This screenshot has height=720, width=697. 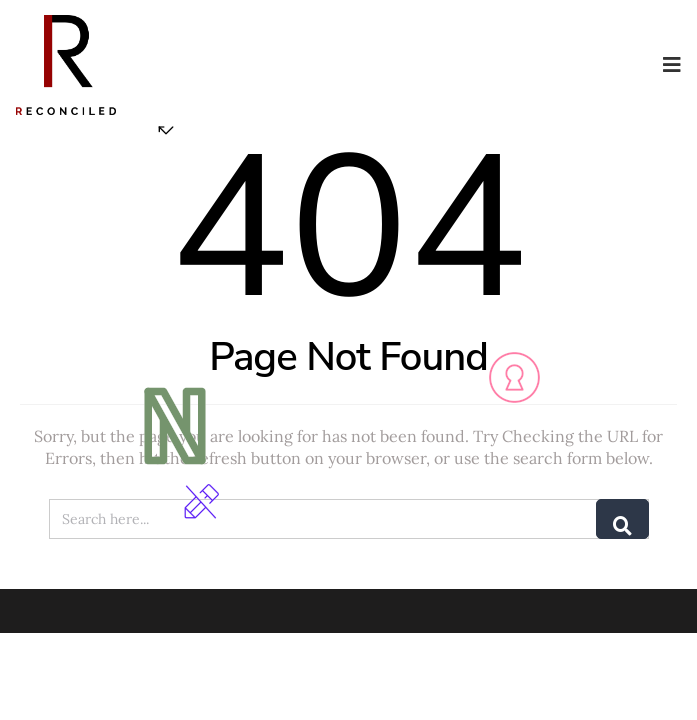 I want to click on access security or privacy settings, so click(x=514, y=377).